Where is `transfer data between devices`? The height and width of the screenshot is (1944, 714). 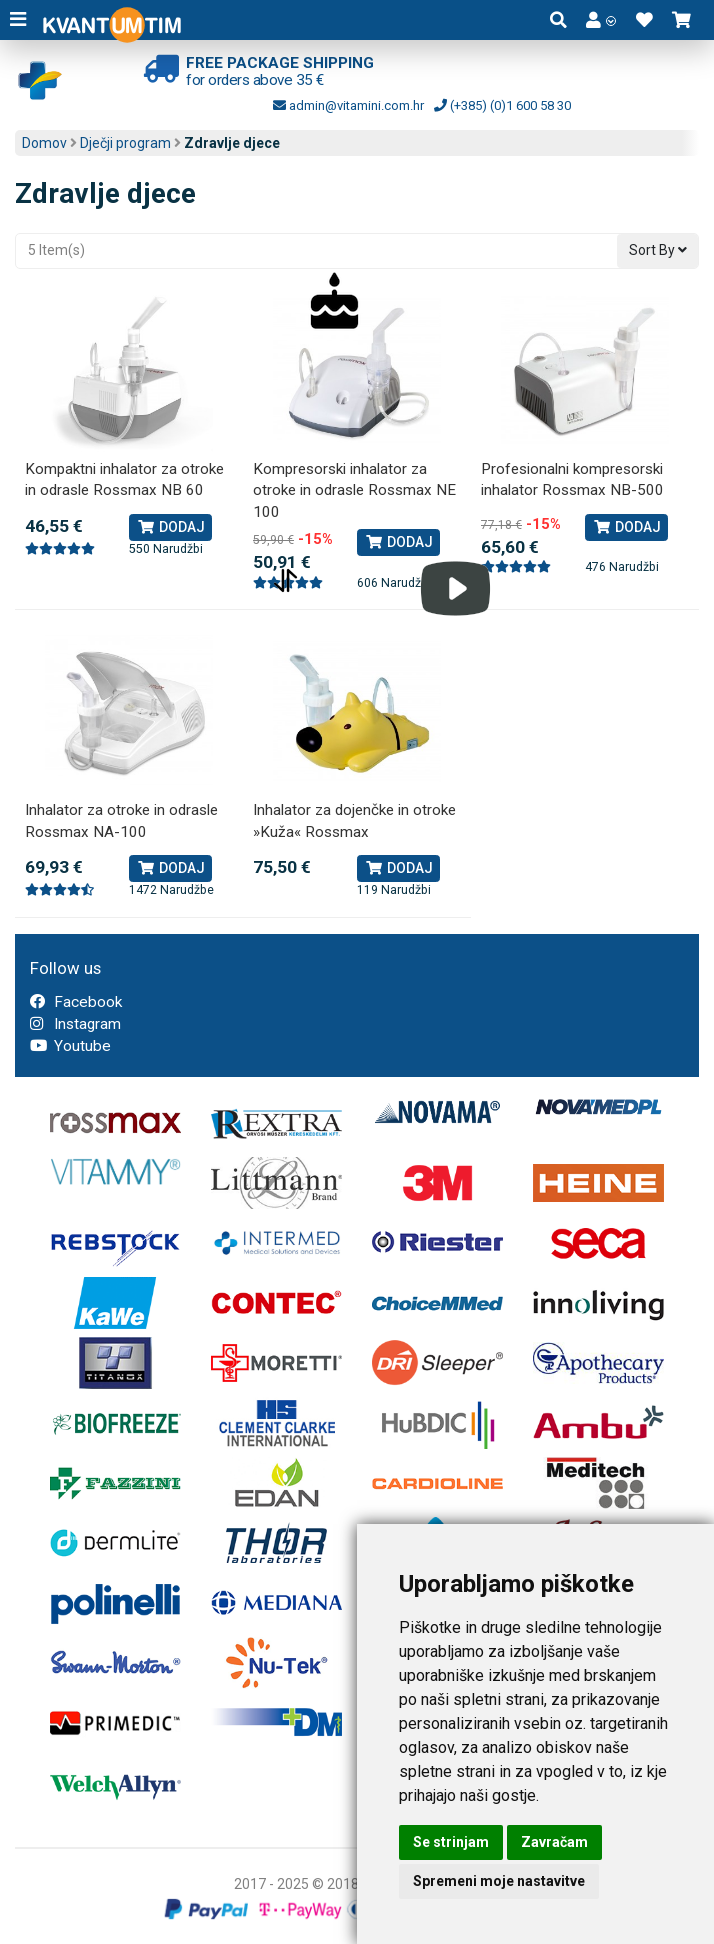 transfer data between devices is located at coordinates (285, 580).